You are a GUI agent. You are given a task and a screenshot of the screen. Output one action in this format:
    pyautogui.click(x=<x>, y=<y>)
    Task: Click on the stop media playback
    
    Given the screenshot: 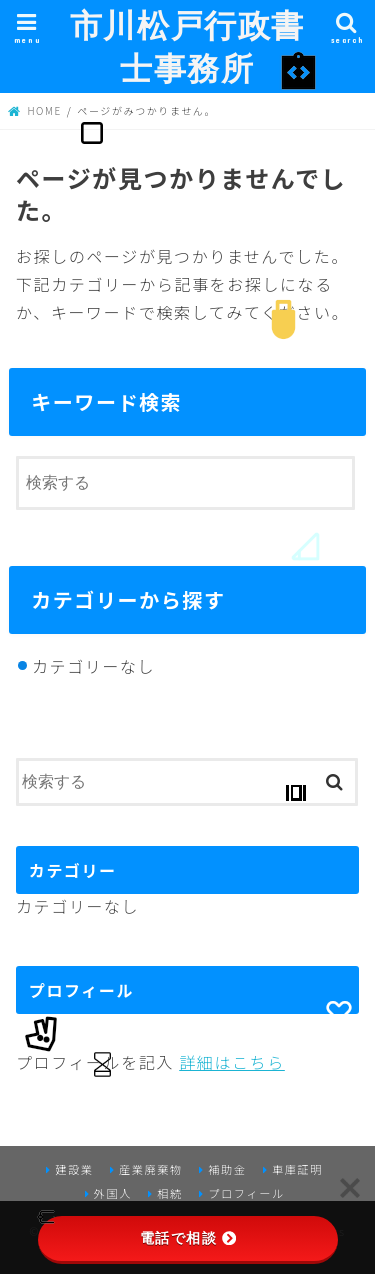 What is the action you would take?
    pyautogui.click(x=92, y=133)
    